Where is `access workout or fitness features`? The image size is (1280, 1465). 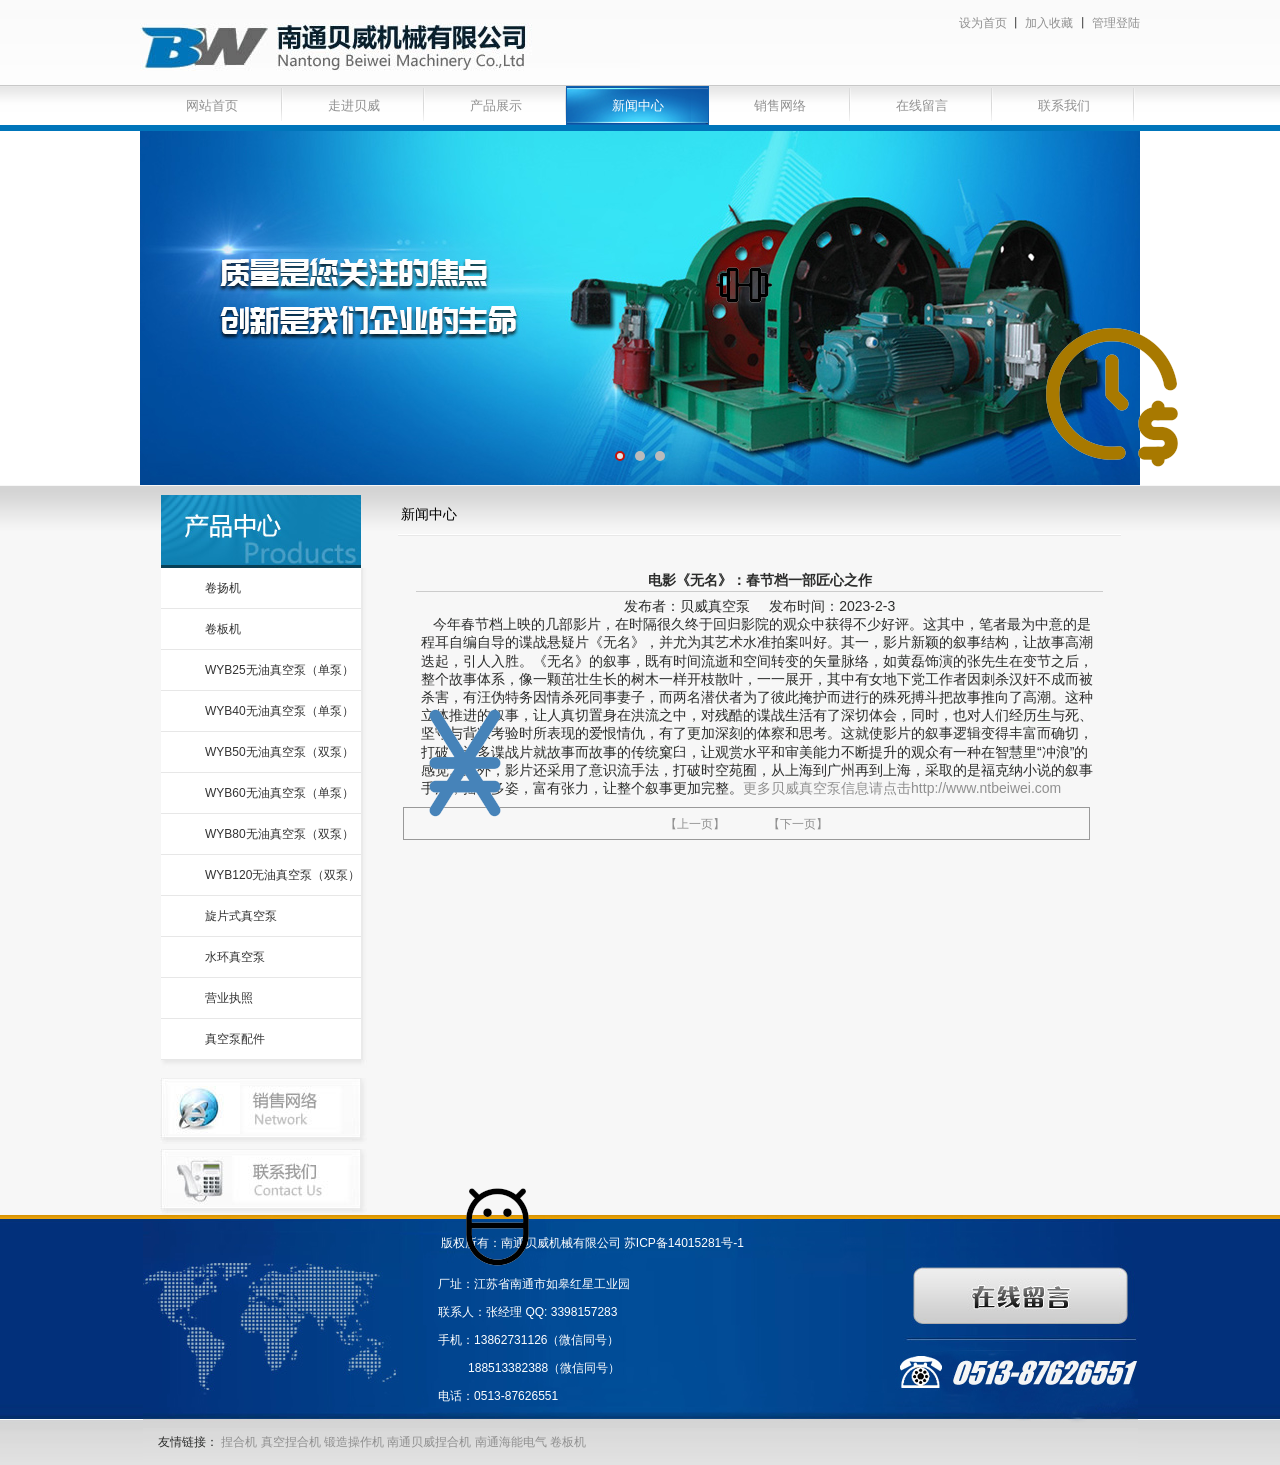 access workout or fitness features is located at coordinates (744, 285).